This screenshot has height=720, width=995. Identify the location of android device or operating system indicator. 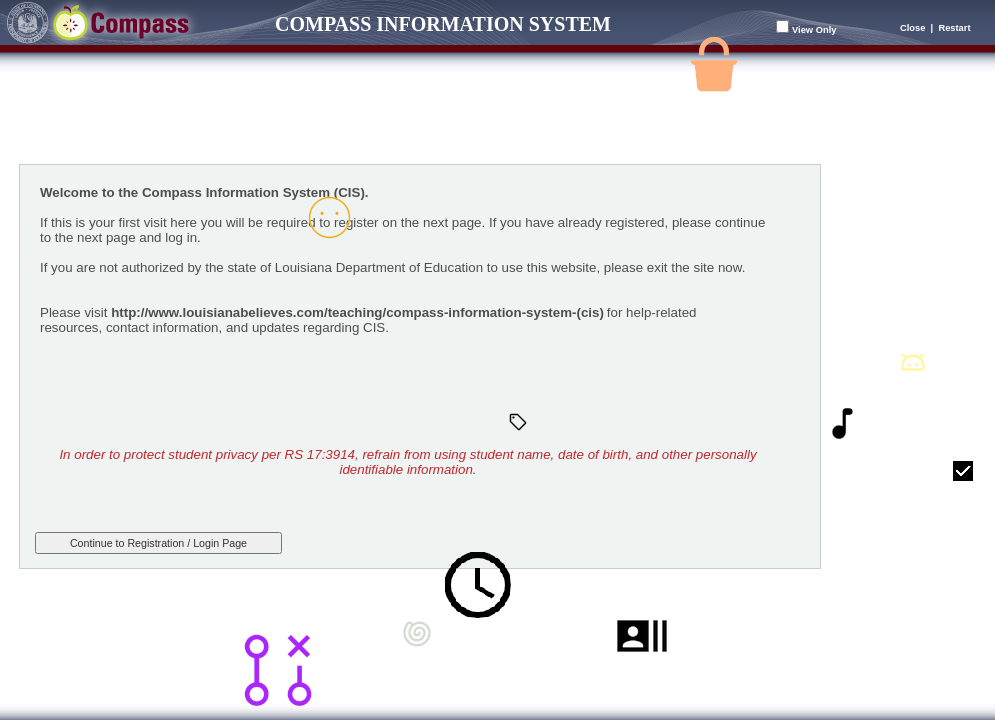
(913, 363).